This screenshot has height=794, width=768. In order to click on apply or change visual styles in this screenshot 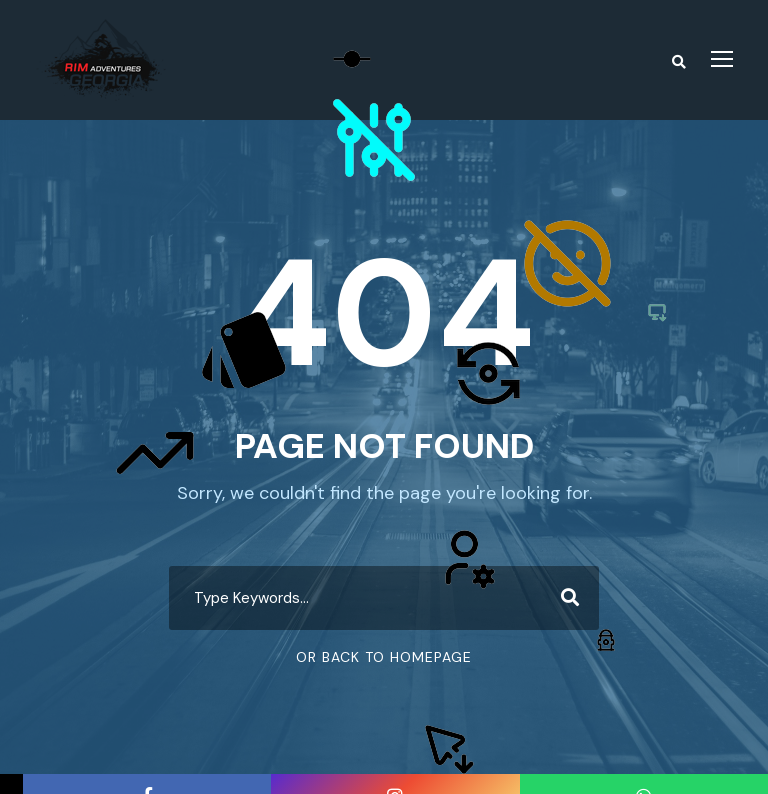, I will do `click(245, 349)`.